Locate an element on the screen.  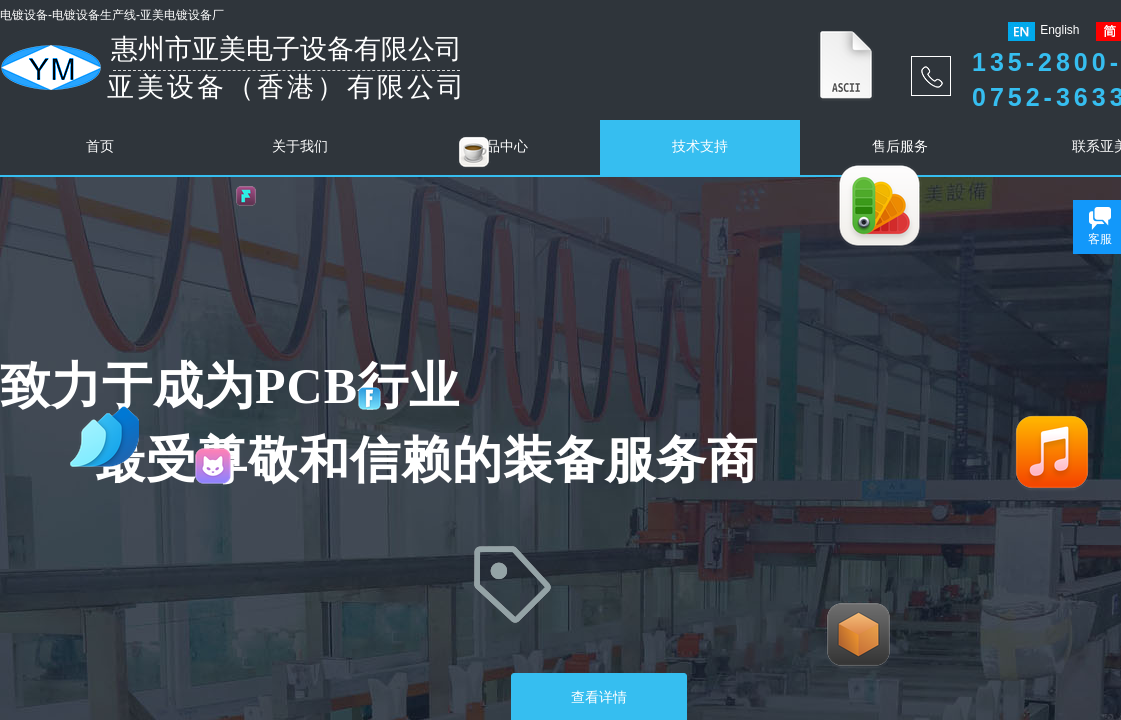
open sk1 color picker application is located at coordinates (879, 205).